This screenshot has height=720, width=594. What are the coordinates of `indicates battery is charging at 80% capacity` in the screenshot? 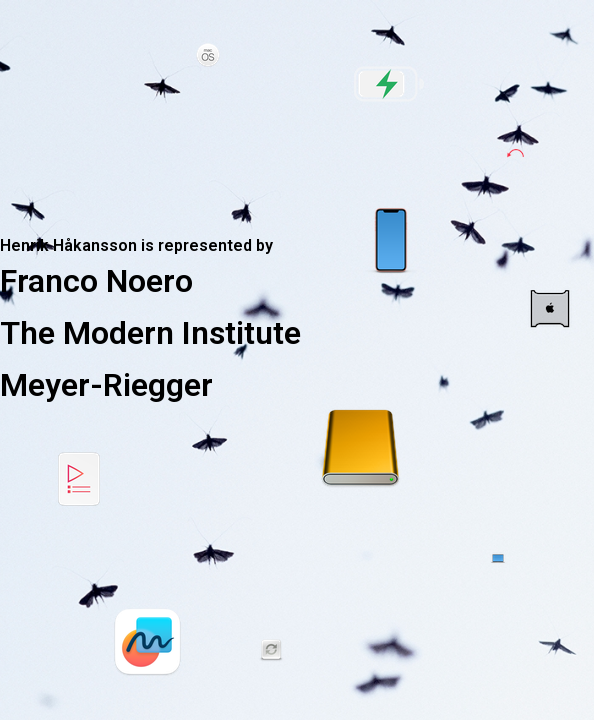 It's located at (389, 84).